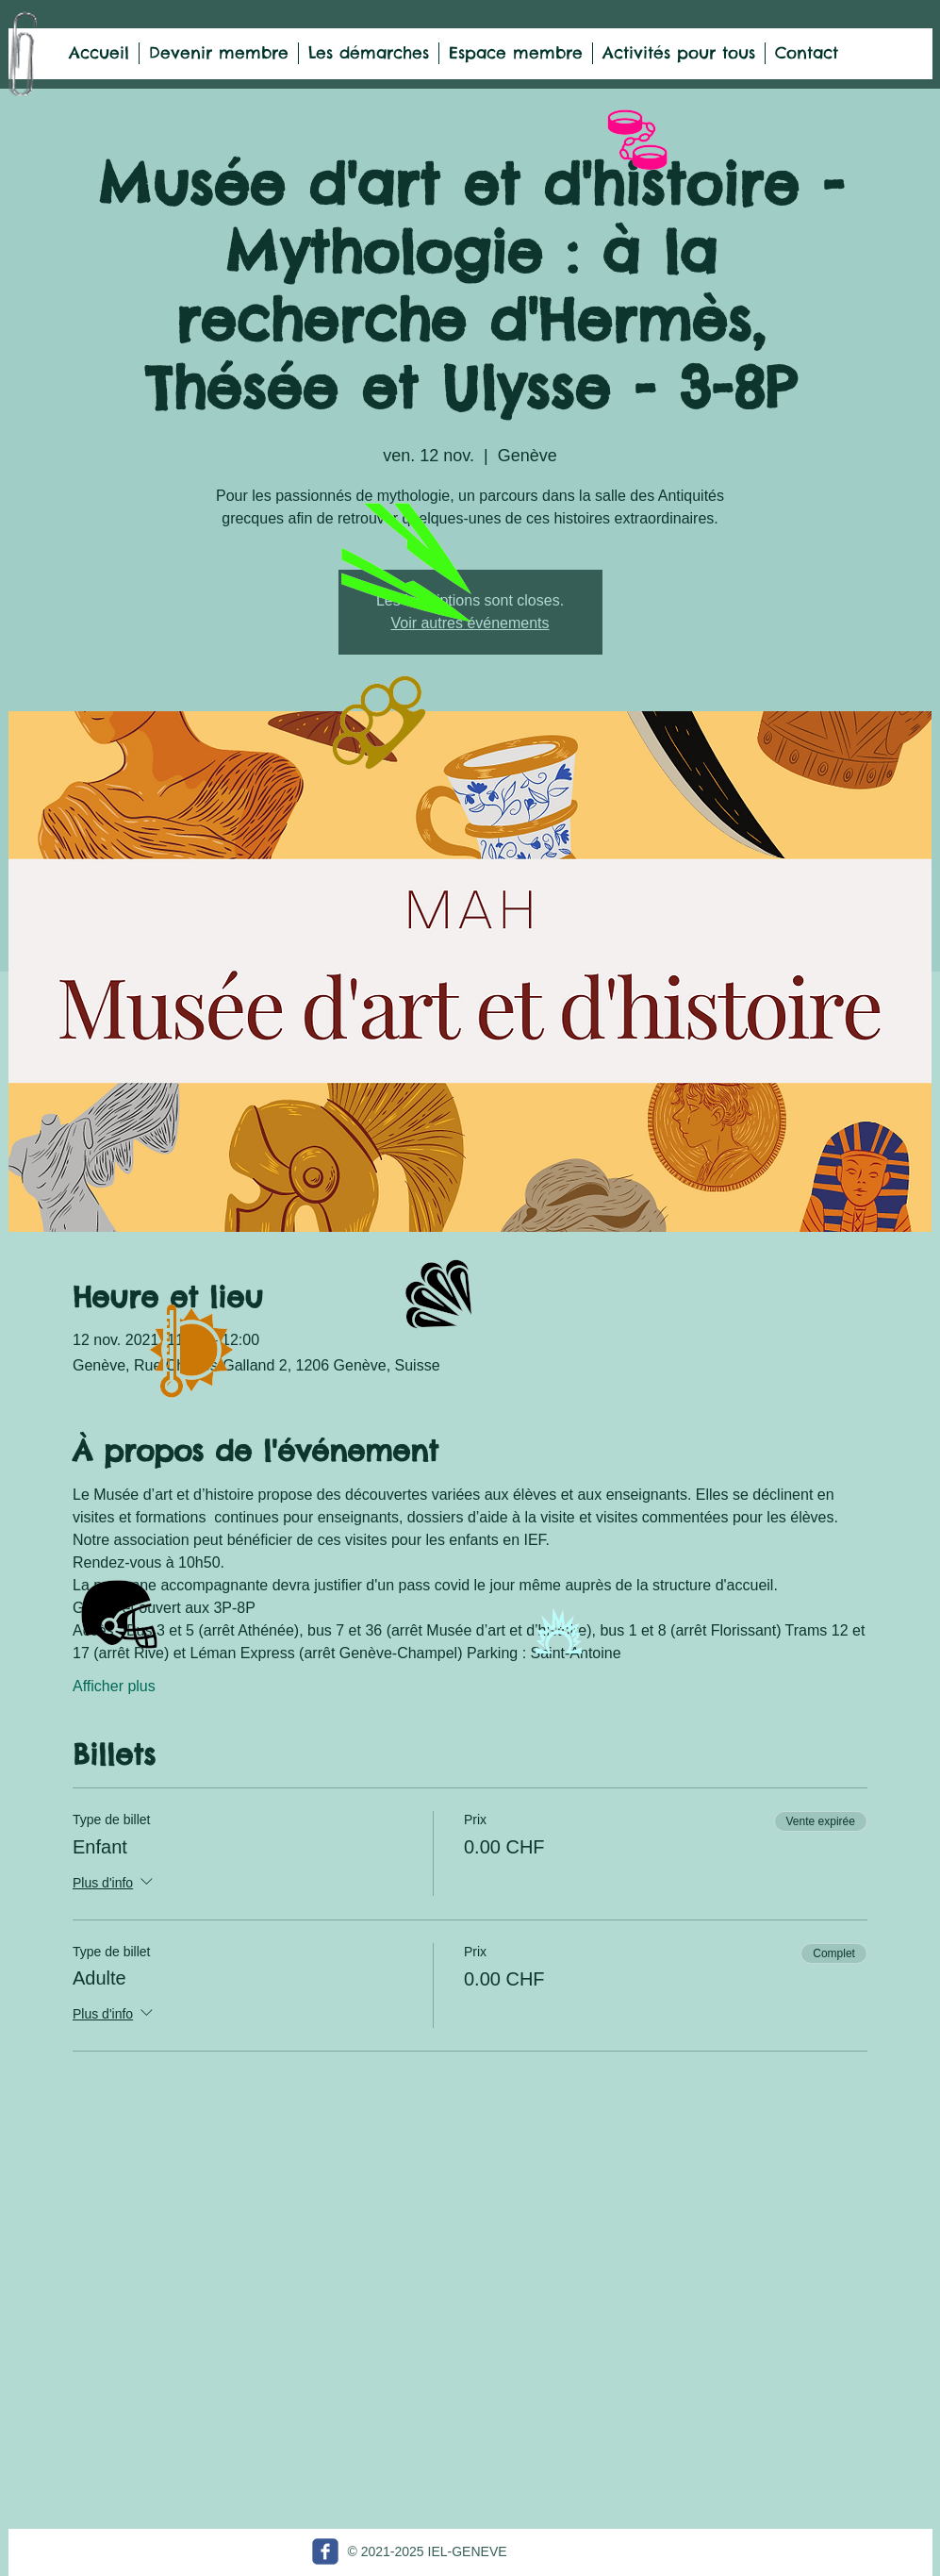 The image size is (940, 2576). What do you see at coordinates (406, 568) in the screenshot?
I see `perform a precision attack or critical strike` at bounding box center [406, 568].